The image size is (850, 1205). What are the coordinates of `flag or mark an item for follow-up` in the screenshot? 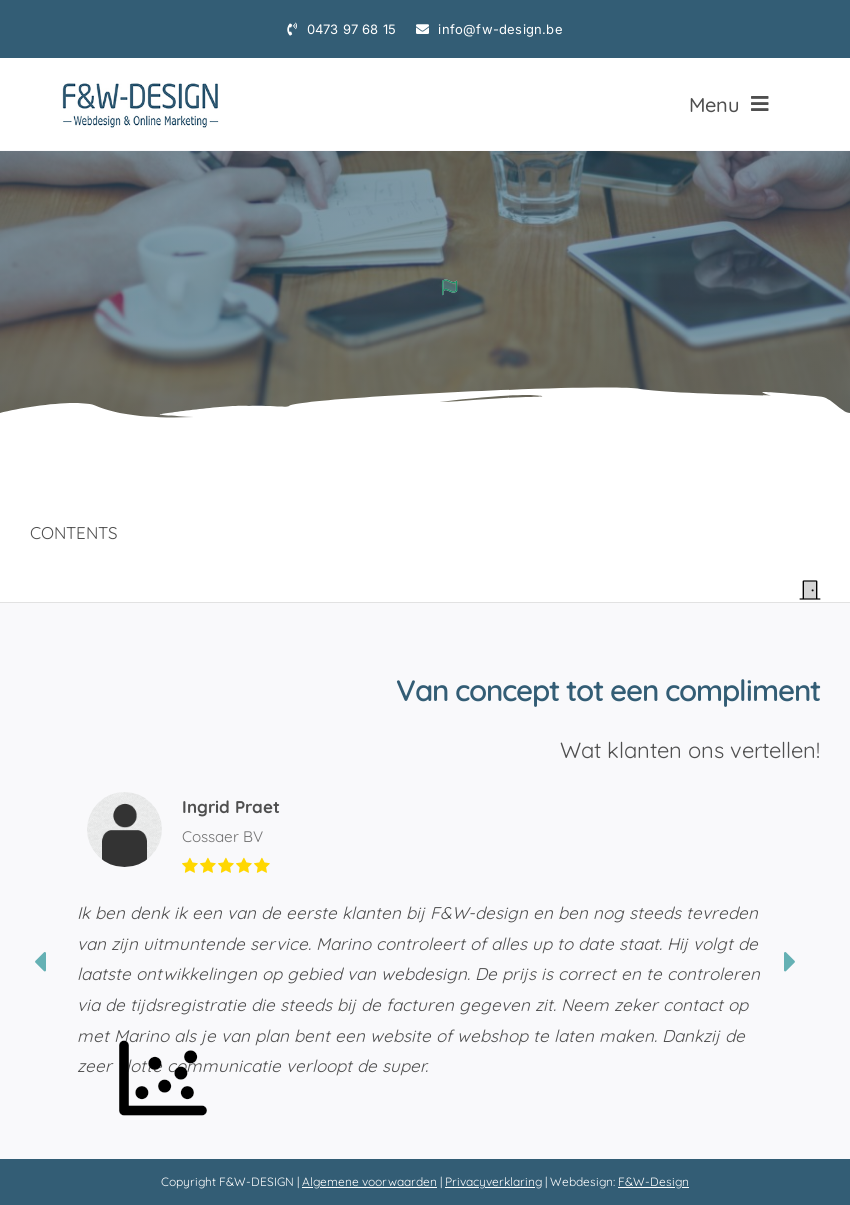 It's located at (449, 287).